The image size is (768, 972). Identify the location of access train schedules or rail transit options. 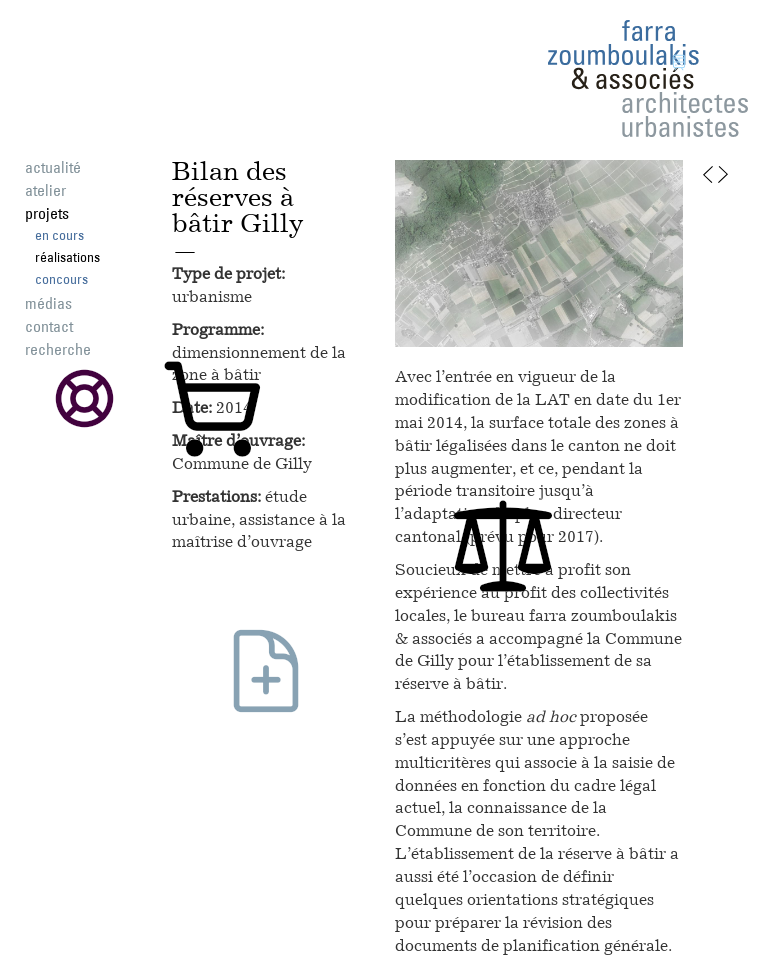
(679, 62).